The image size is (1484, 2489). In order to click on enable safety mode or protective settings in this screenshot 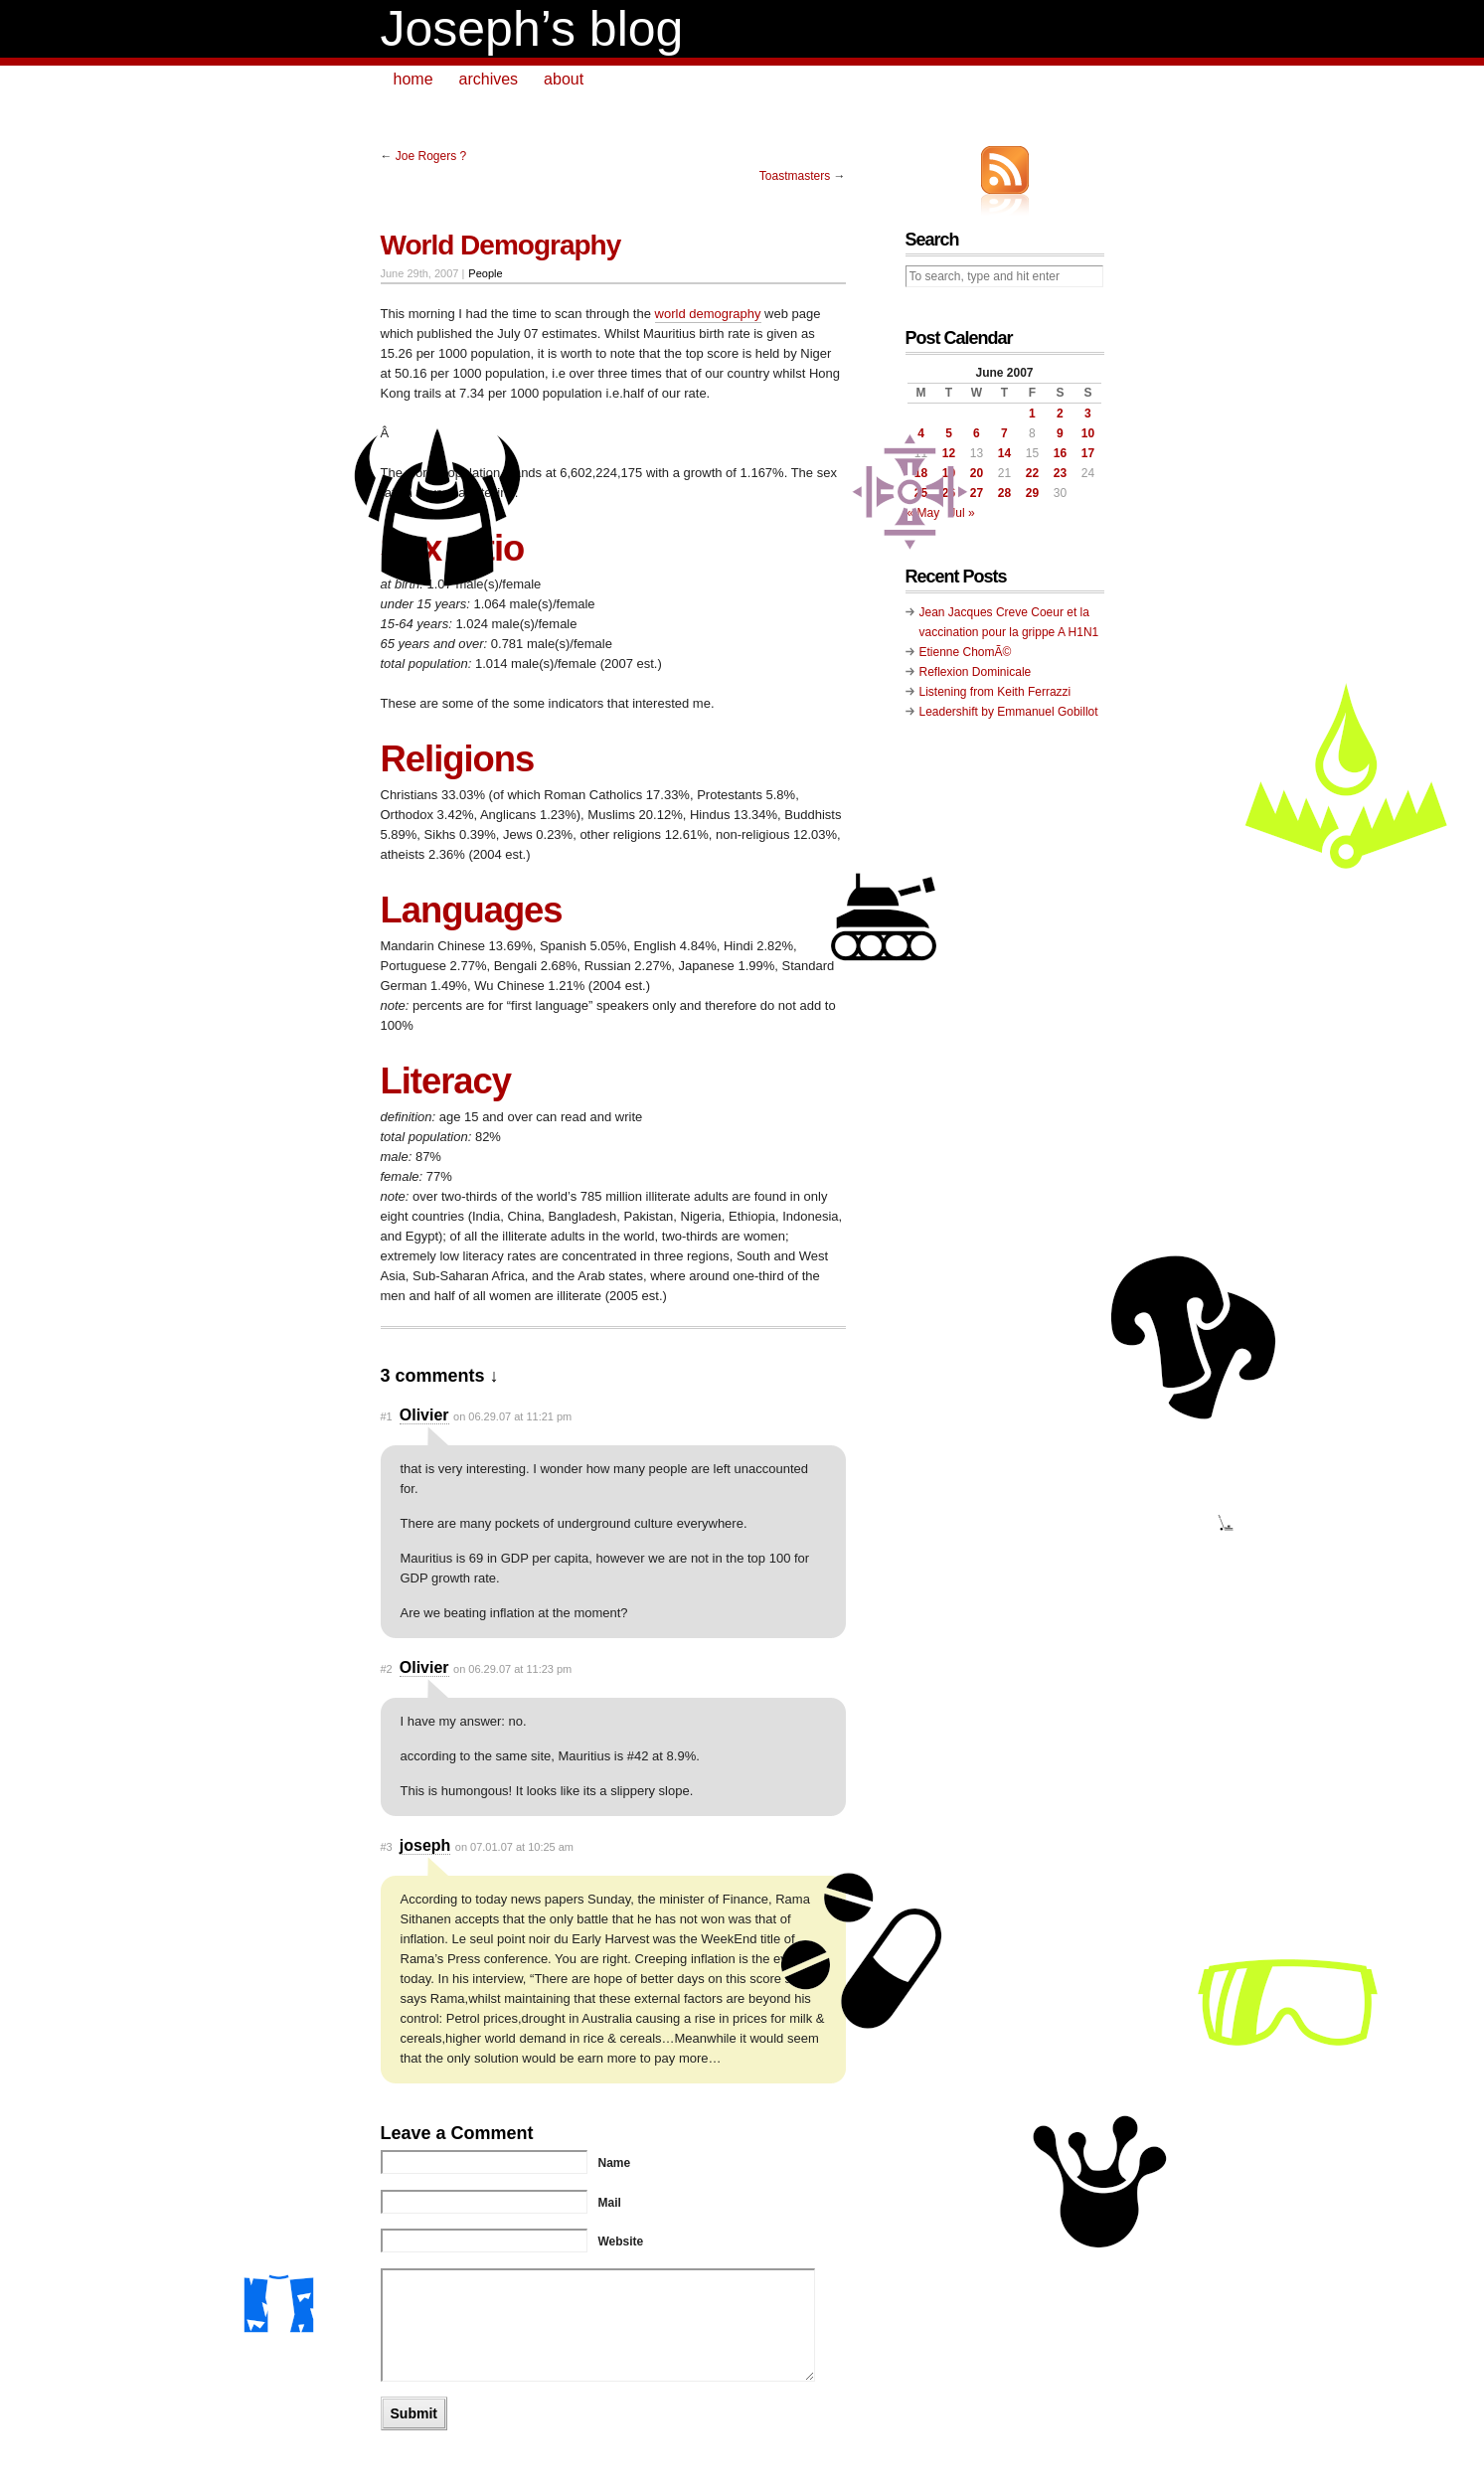, I will do `click(1287, 2002)`.